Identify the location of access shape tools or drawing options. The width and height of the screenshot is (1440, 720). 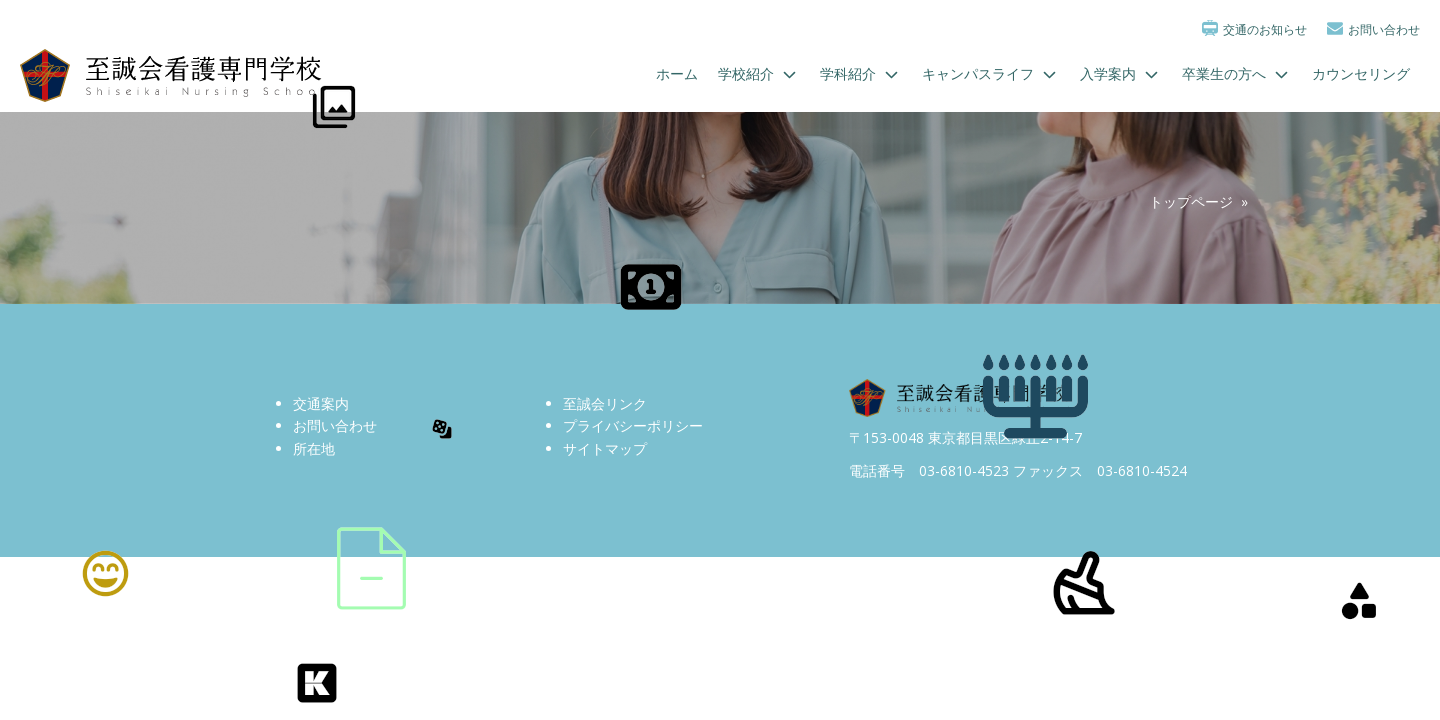
(1359, 601).